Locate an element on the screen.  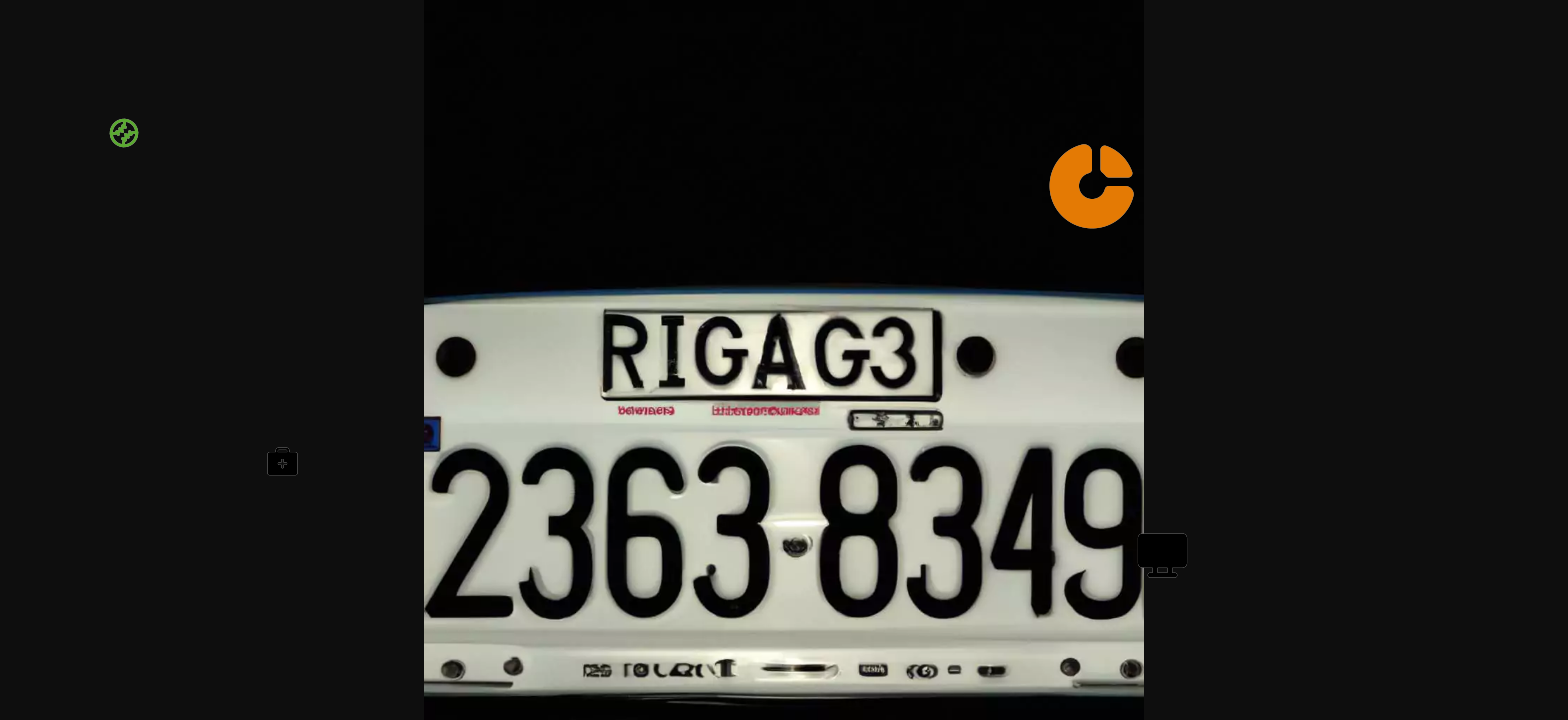
view baseball scores or stats is located at coordinates (124, 133).